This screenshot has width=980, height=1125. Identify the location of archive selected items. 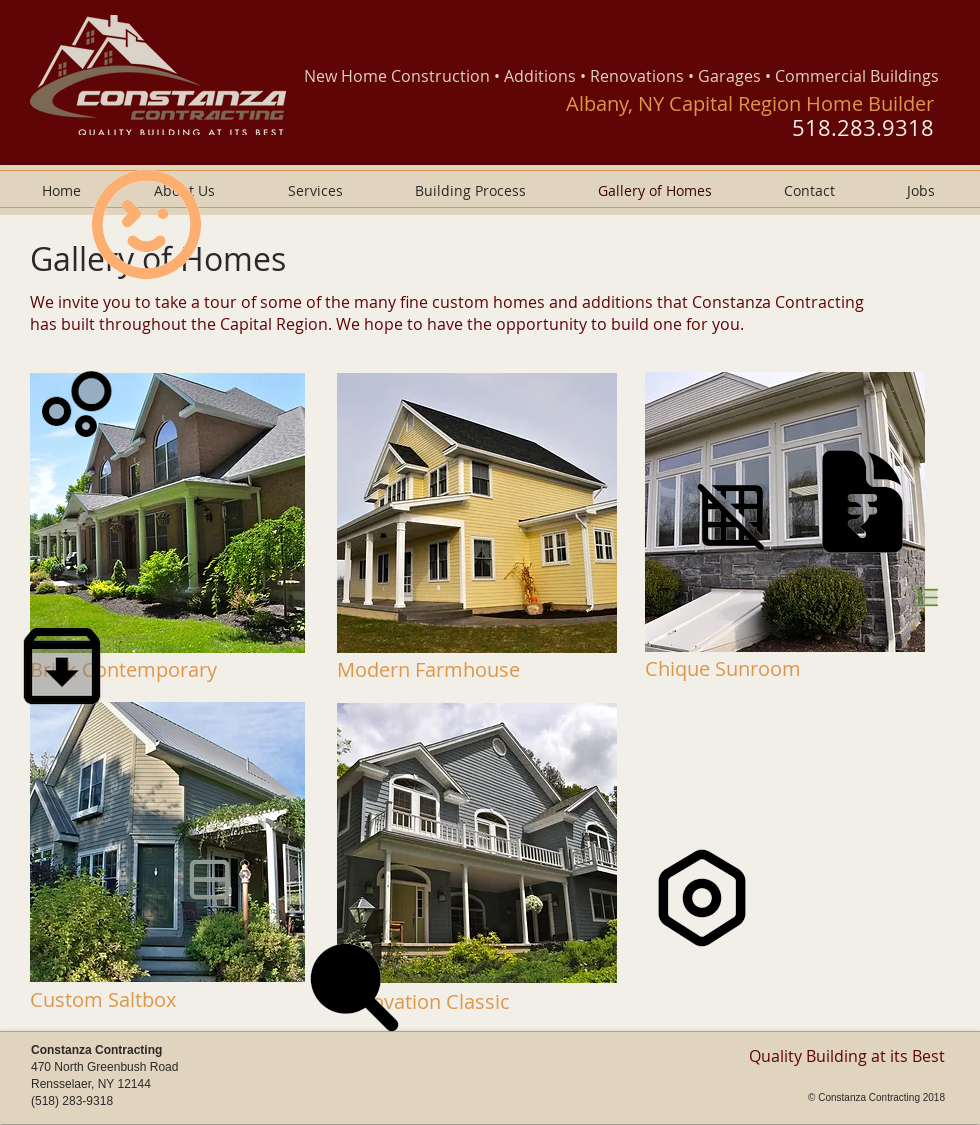
(62, 666).